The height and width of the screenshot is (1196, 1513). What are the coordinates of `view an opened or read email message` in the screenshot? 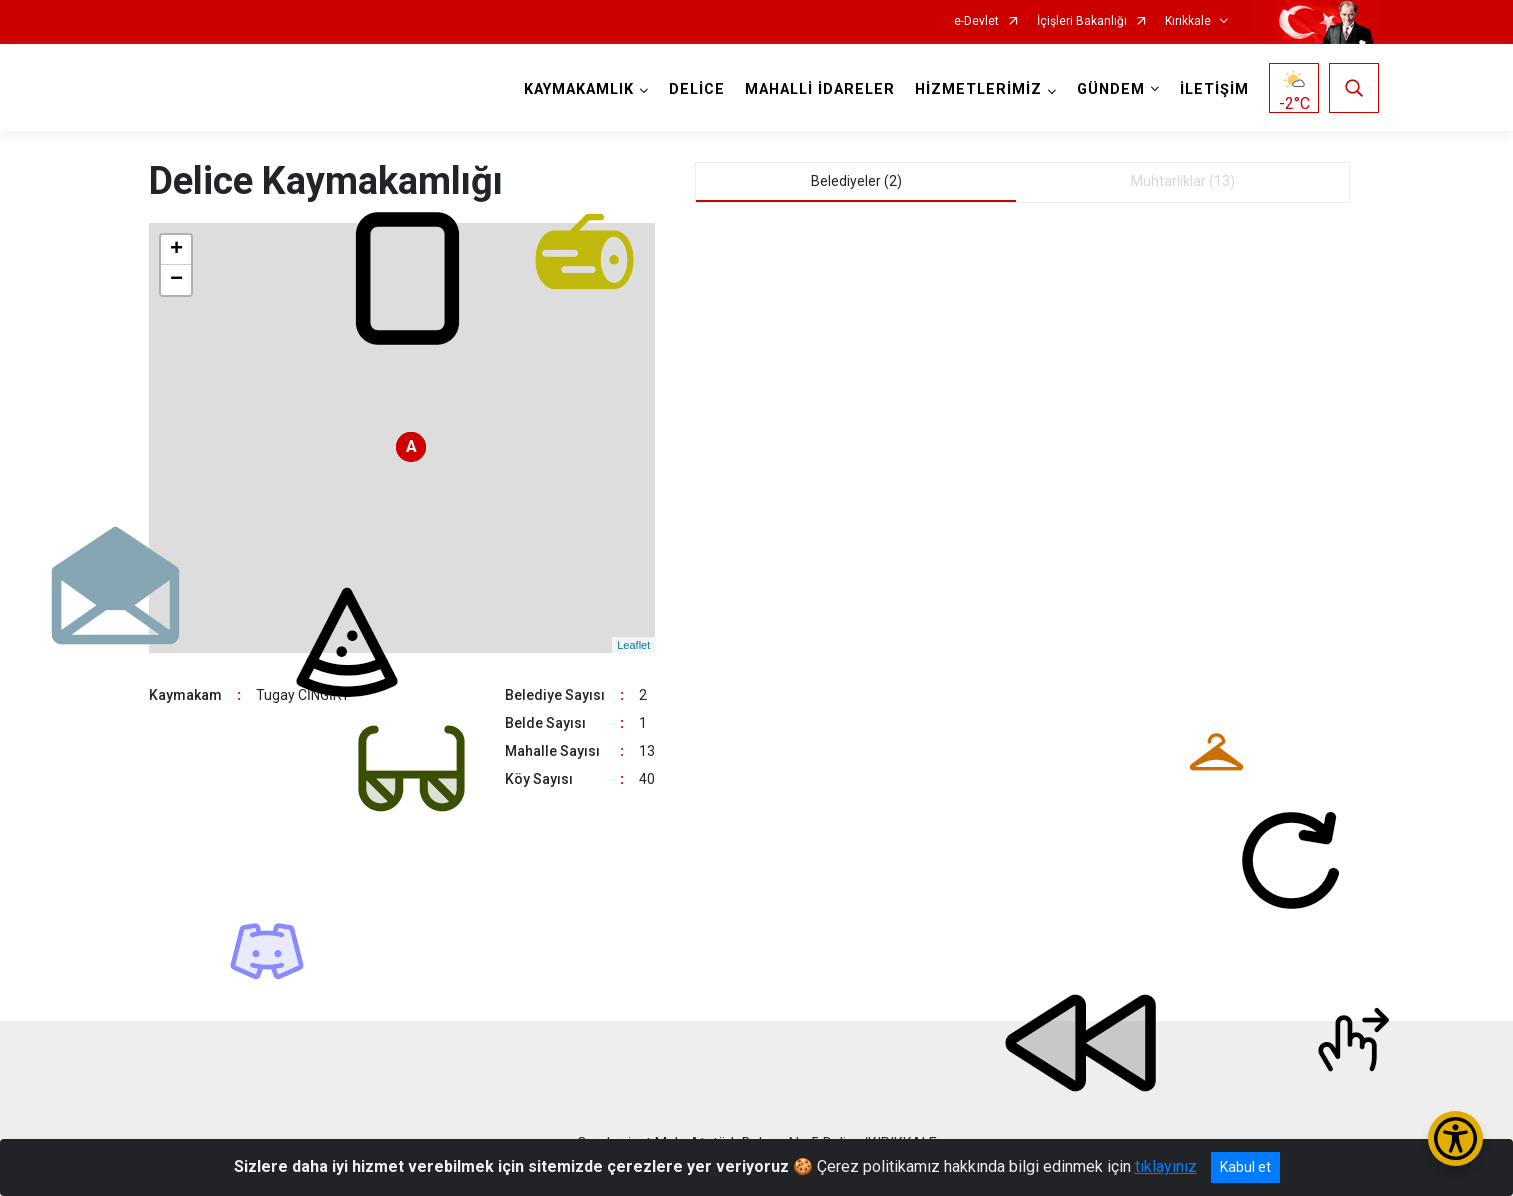 It's located at (115, 590).